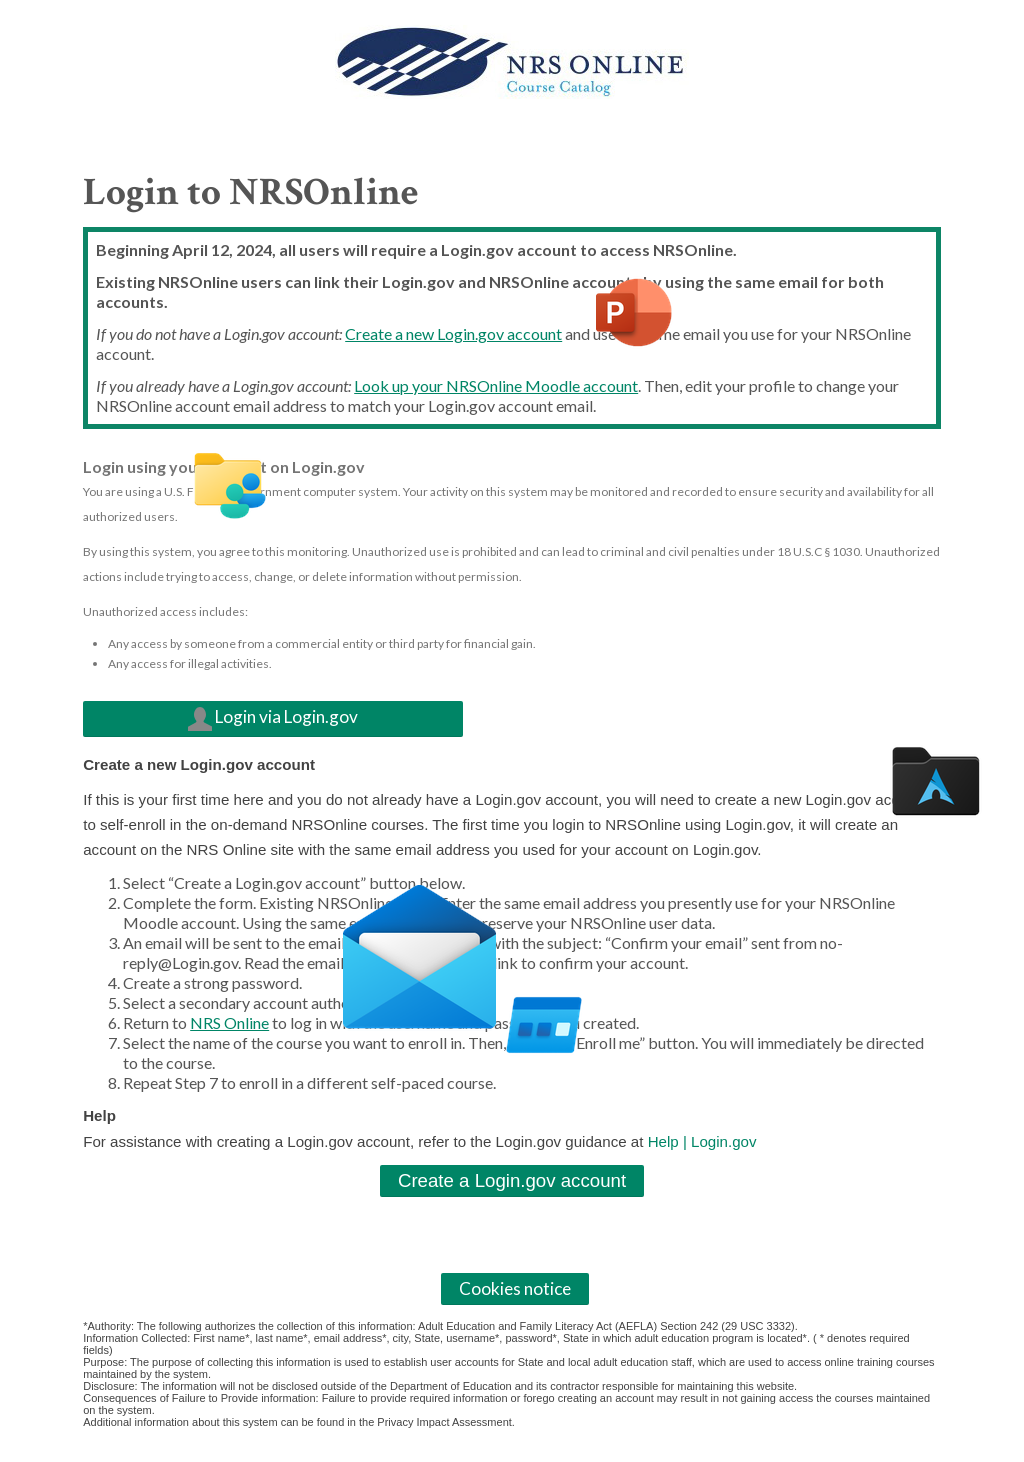 This screenshot has height=1462, width=1024. What do you see at coordinates (935, 783) in the screenshot?
I see `folder containing arch linux files or configurations` at bounding box center [935, 783].